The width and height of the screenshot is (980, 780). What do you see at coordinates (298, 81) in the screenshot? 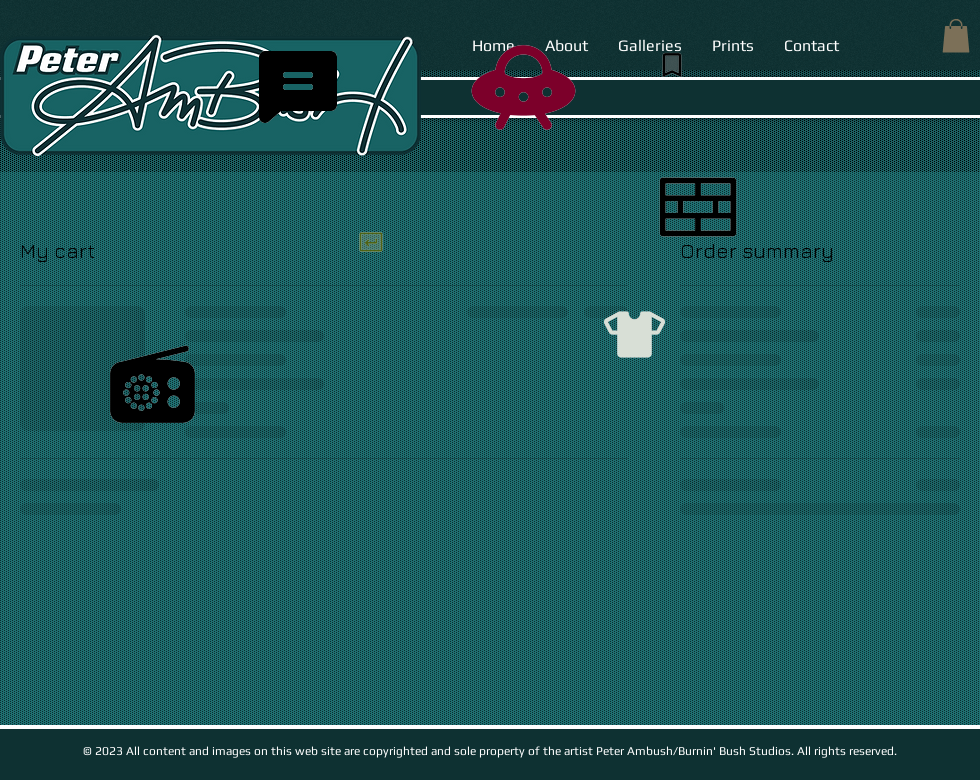
I see `open chat or messaging` at bounding box center [298, 81].